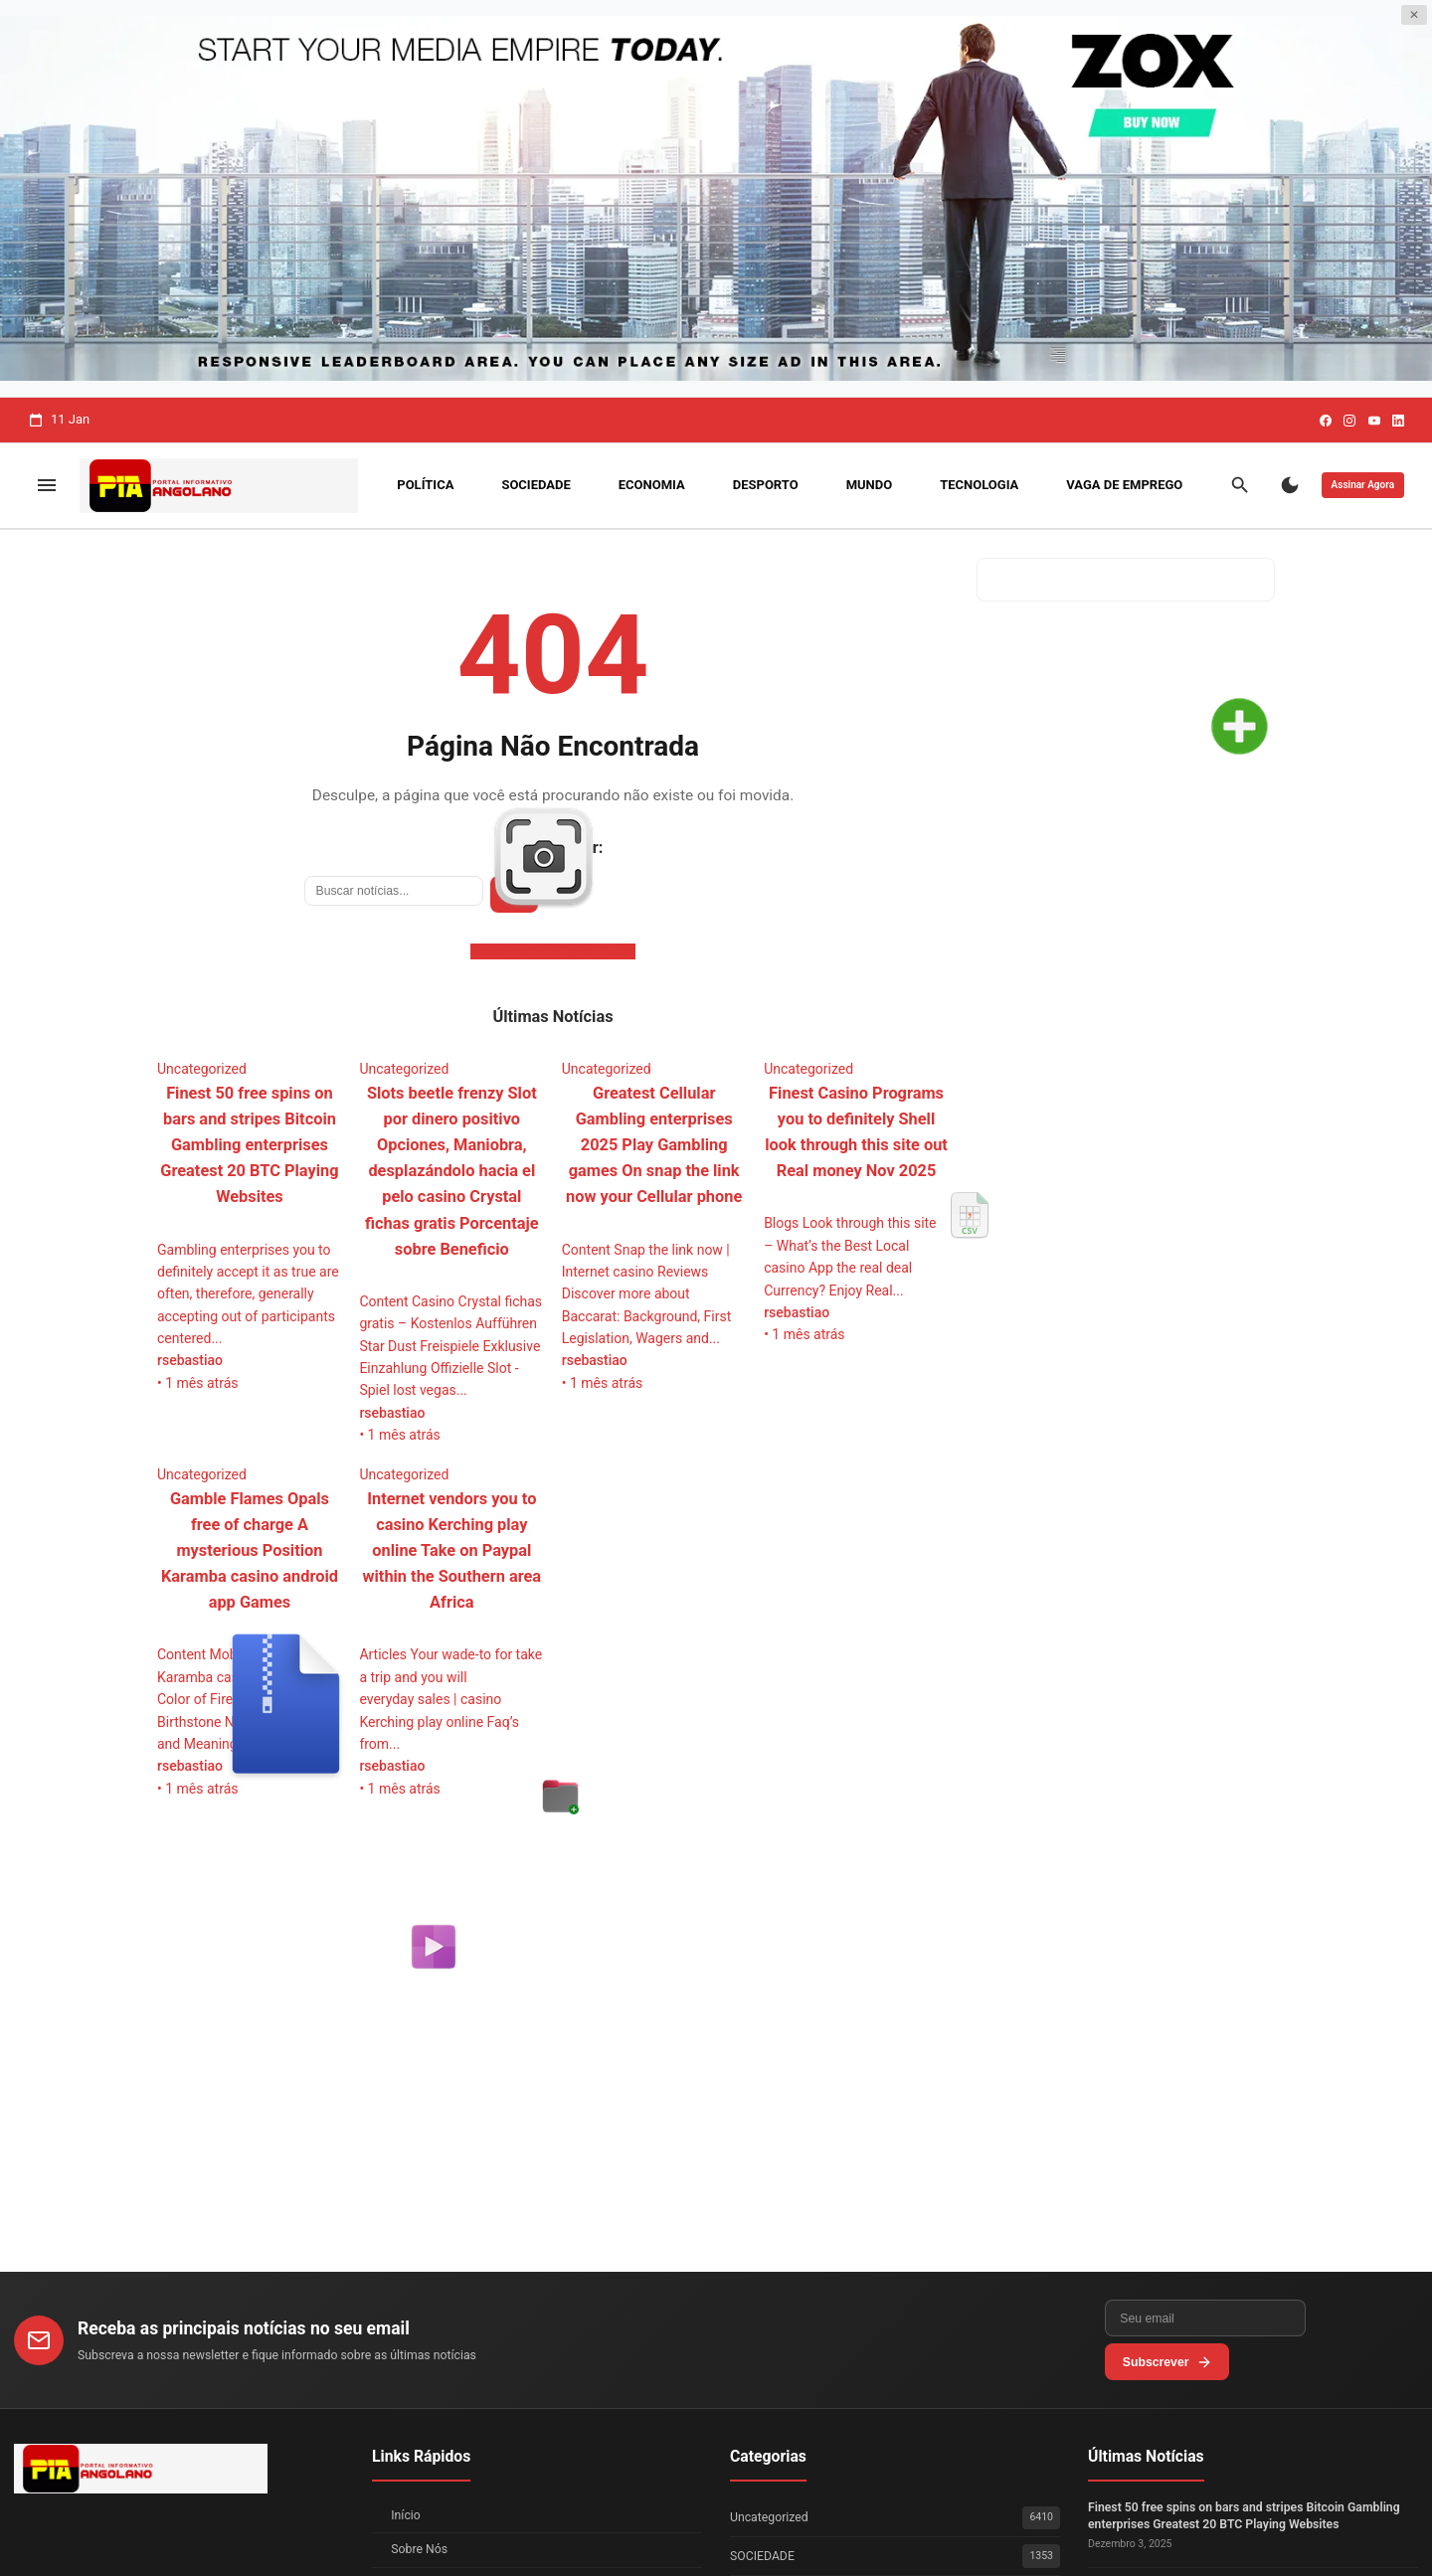 Image resolution: width=1432 pixels, height=2576 pixels. I want to click on align text to the right margin, so click(1058, 355).